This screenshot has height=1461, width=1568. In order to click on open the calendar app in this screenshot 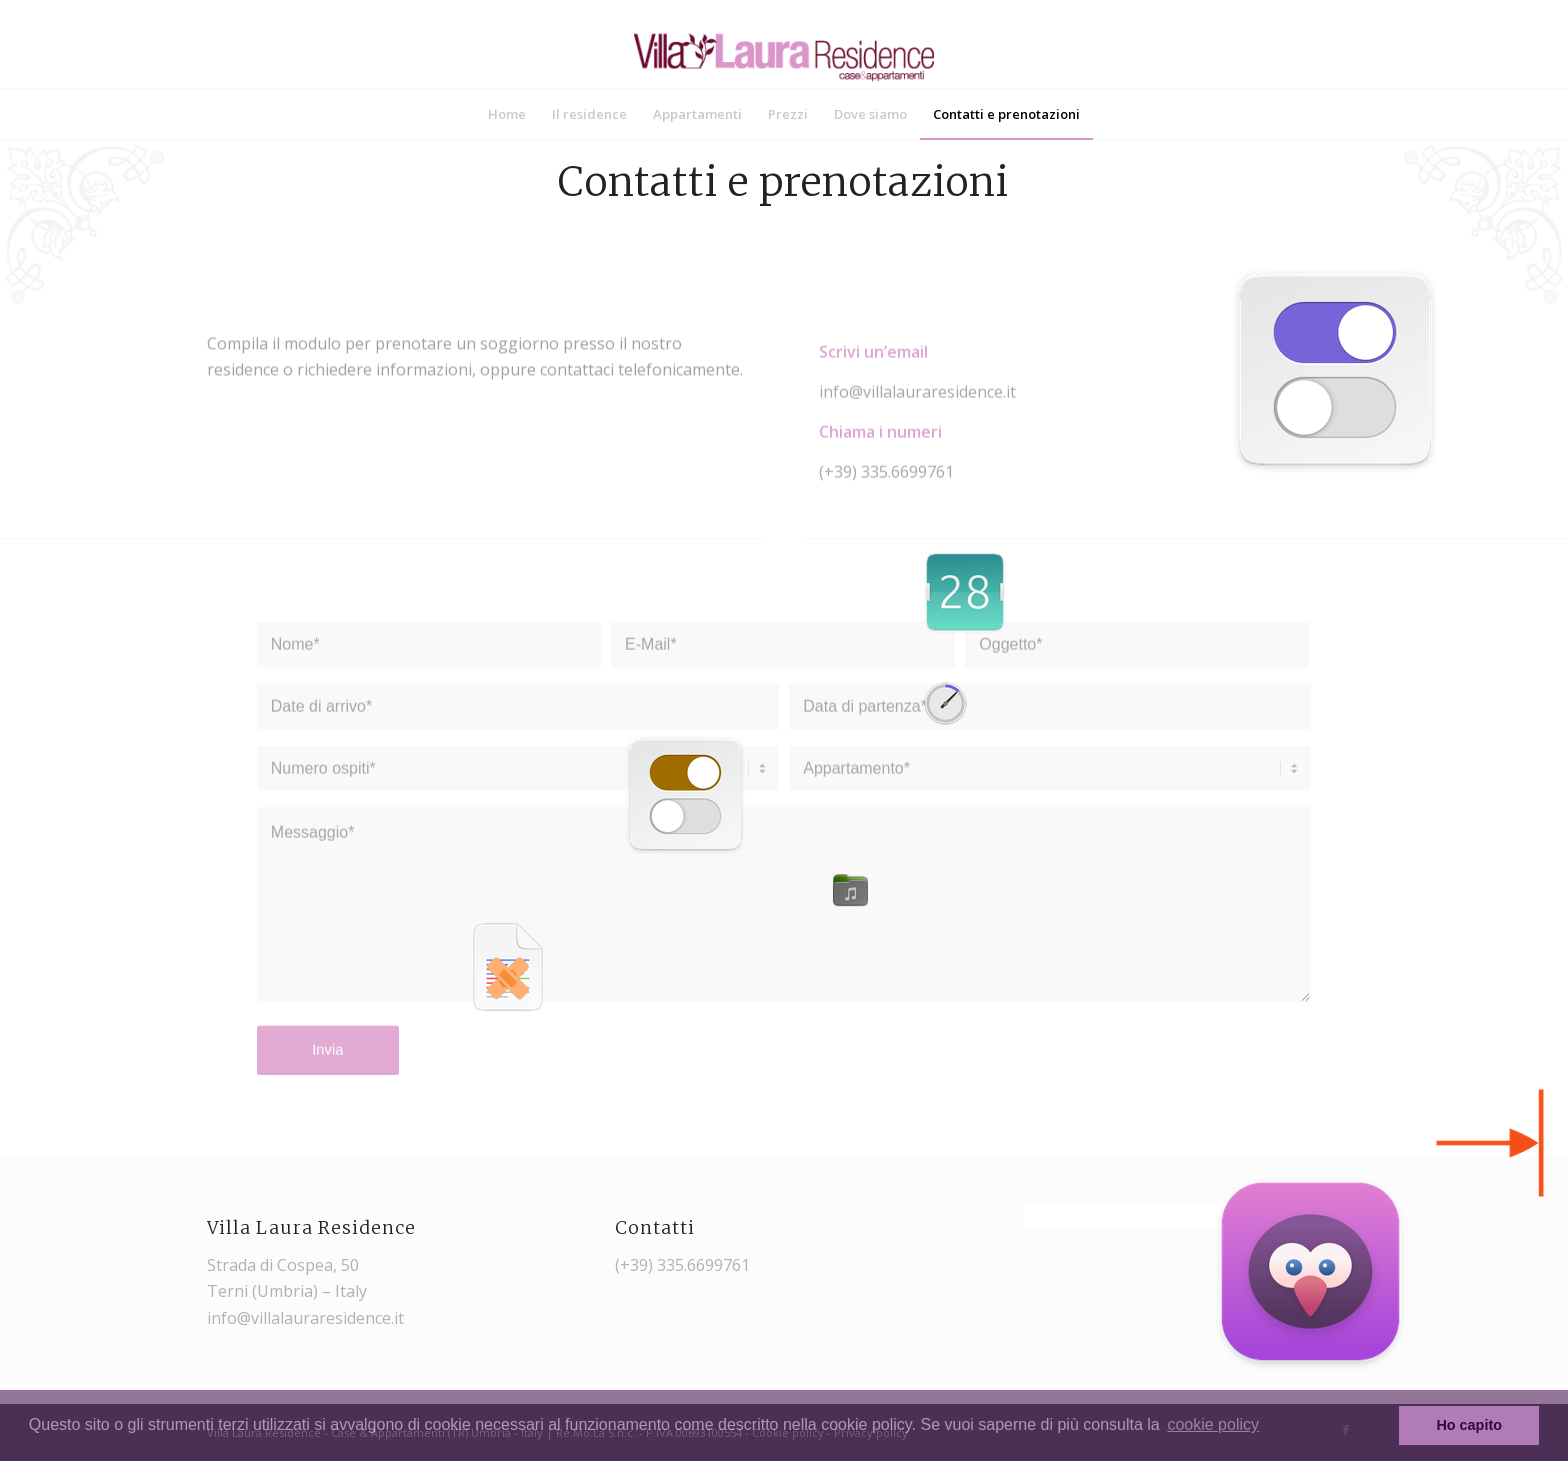, I will do `click(965, 592)`.